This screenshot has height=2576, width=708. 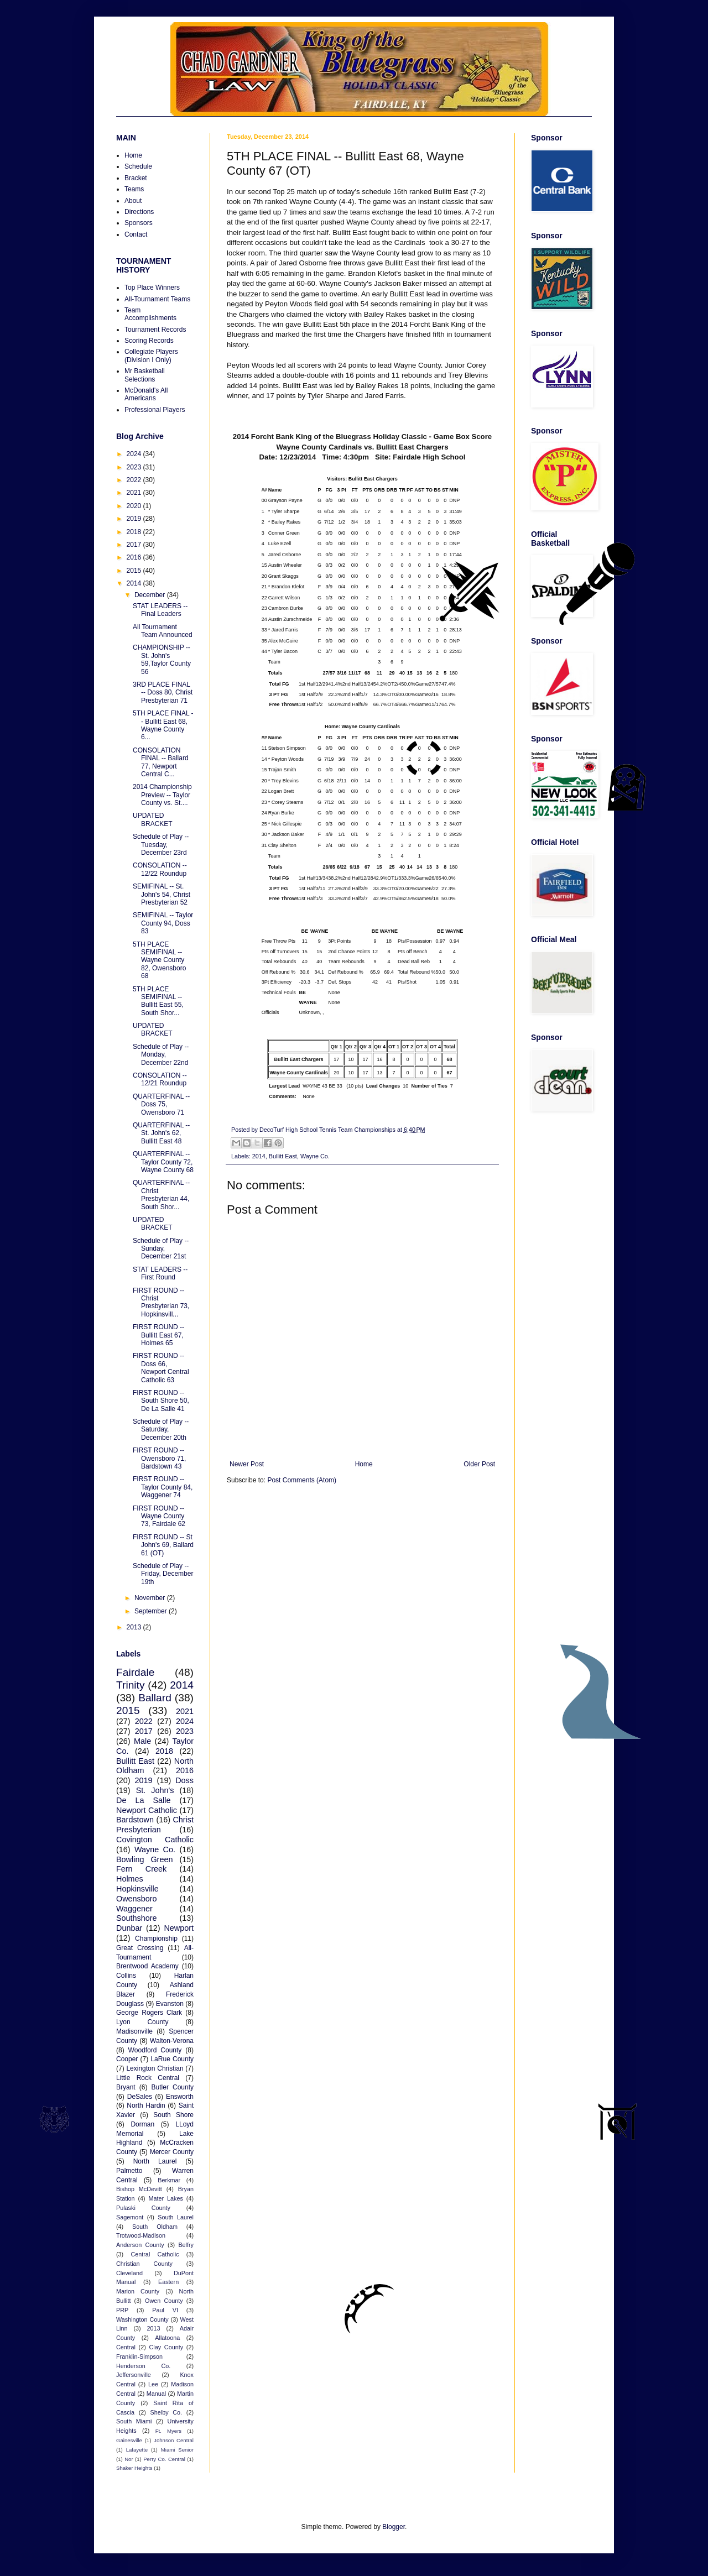 I want to click on dodge or evade action in gameplay, so click(x=597, y=1692).